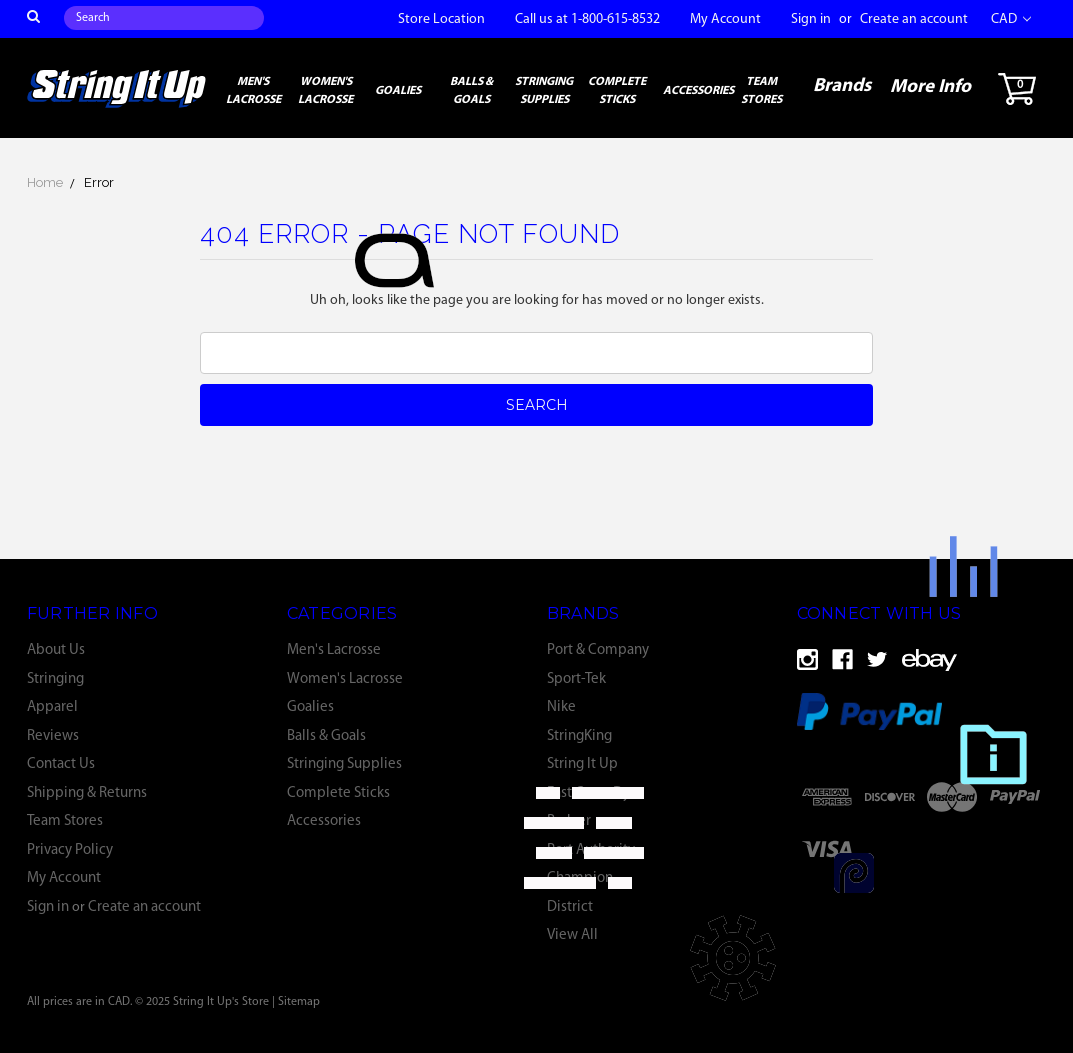  I want to click on view folder details or properties, so click(993, 754).